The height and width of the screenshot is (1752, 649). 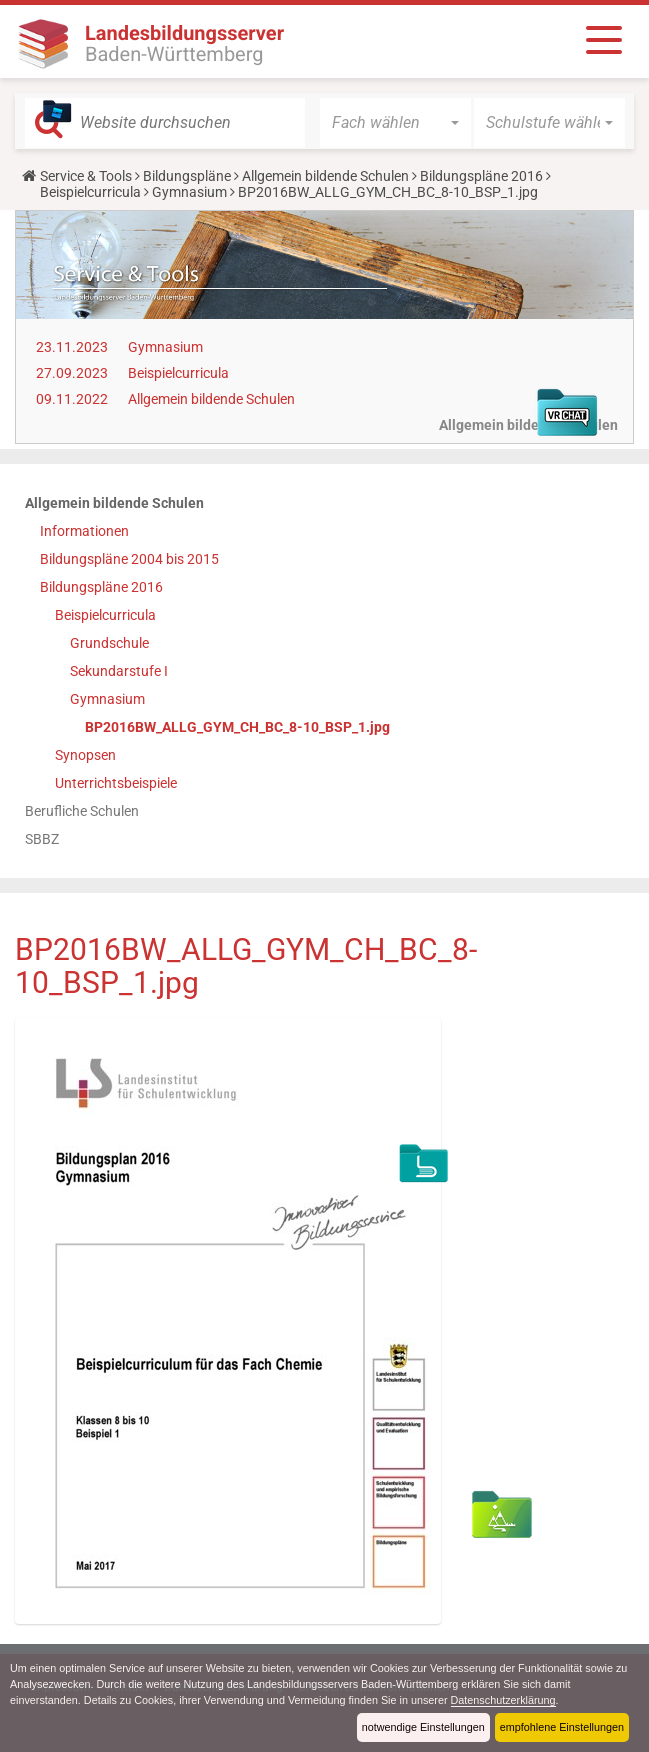 What do you see at coordinates (57, 112) in the screenshot?
I see `open Roblox Studio project files` at bounding box center [57, 112].